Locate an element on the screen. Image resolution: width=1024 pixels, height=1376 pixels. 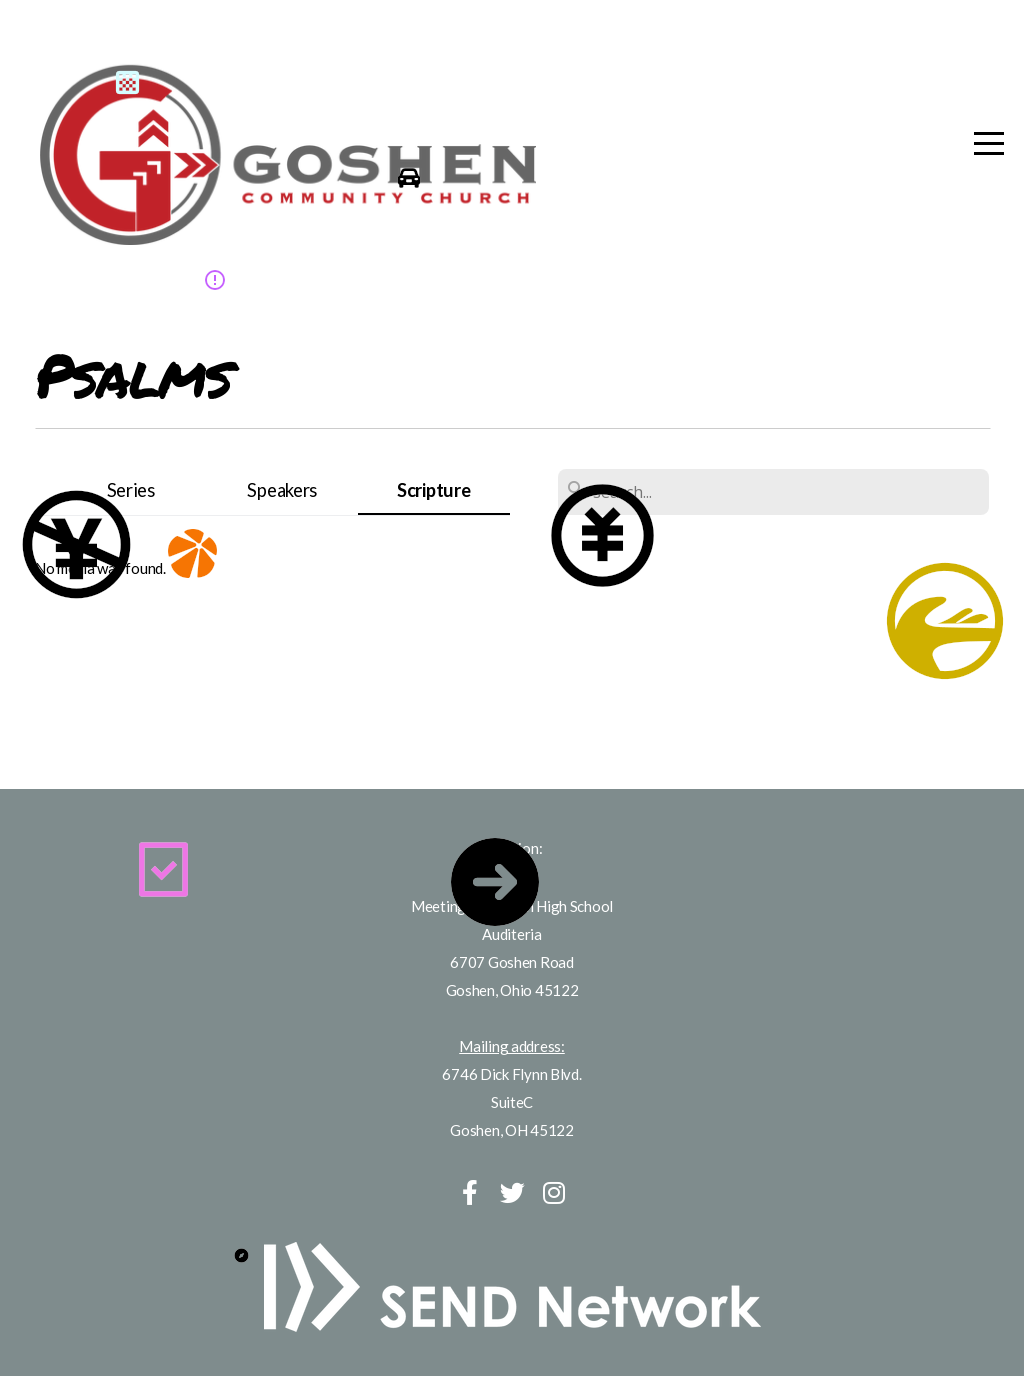
proceed to the next step is located at coordinates (495, 882).